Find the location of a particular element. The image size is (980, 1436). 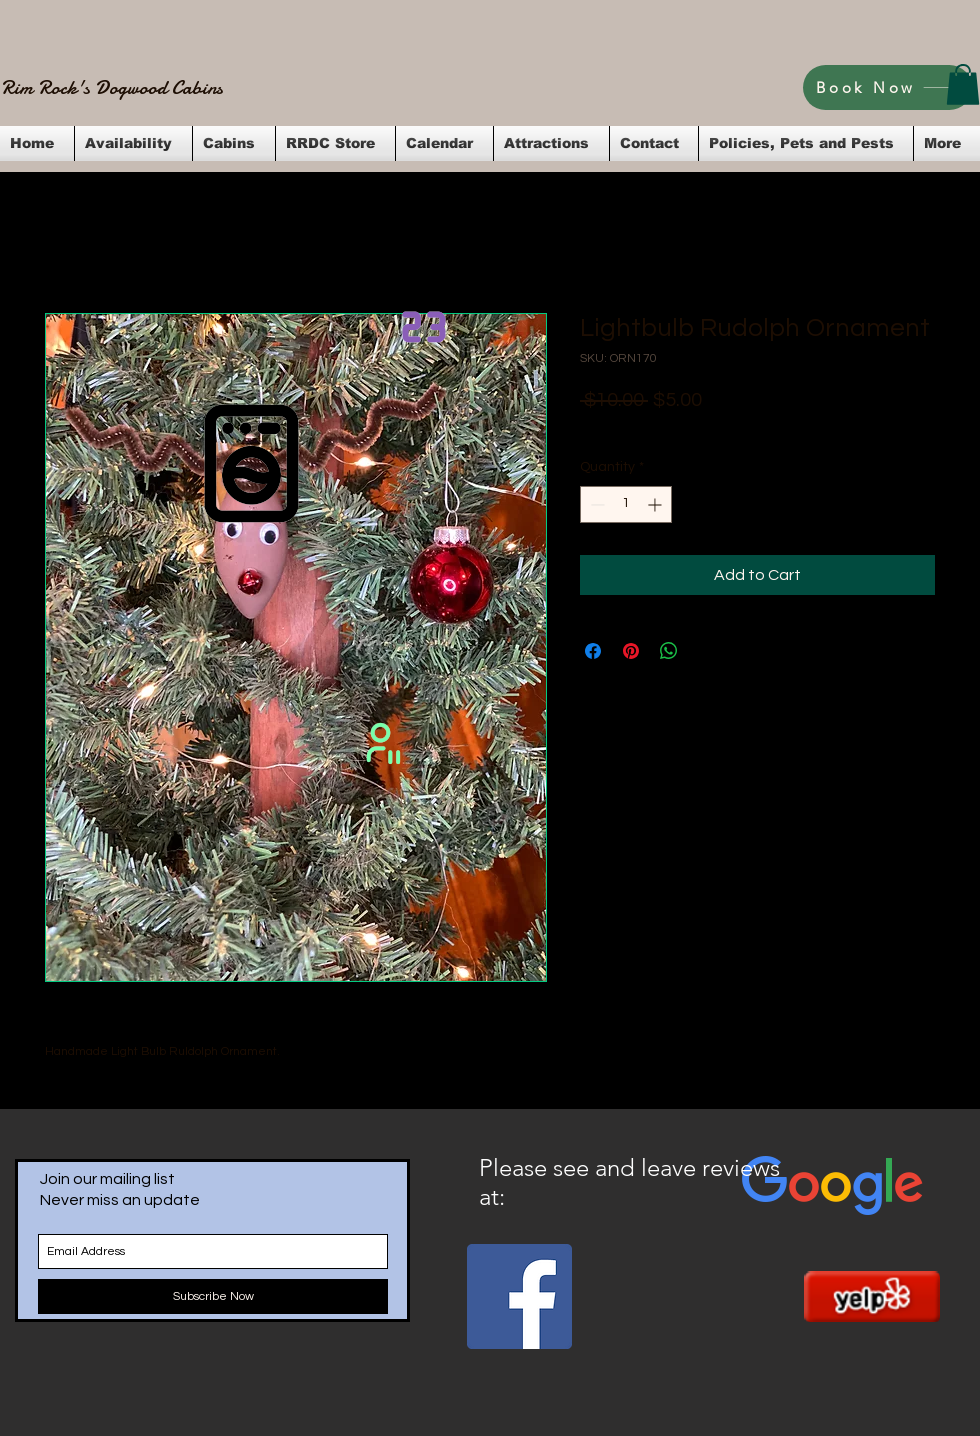

access laundry or washing machine controls is located at coordinates (251, 463).